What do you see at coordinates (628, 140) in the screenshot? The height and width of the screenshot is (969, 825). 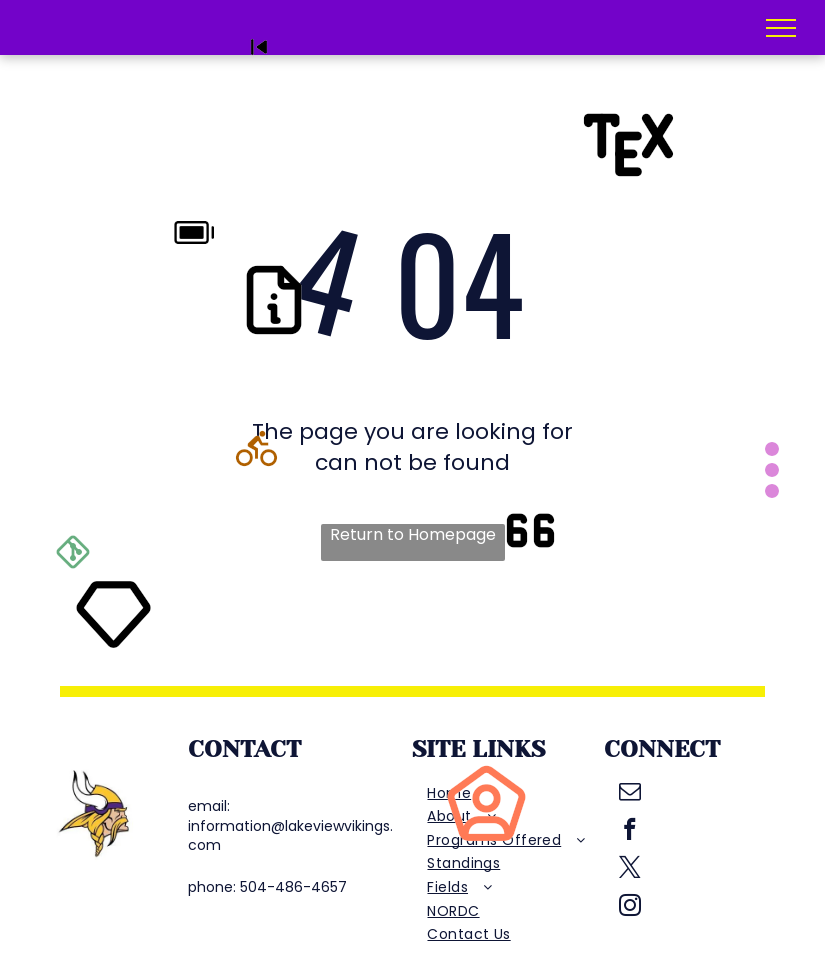 I see `format document using TeX typesetting` at bounding box center [628, 140].